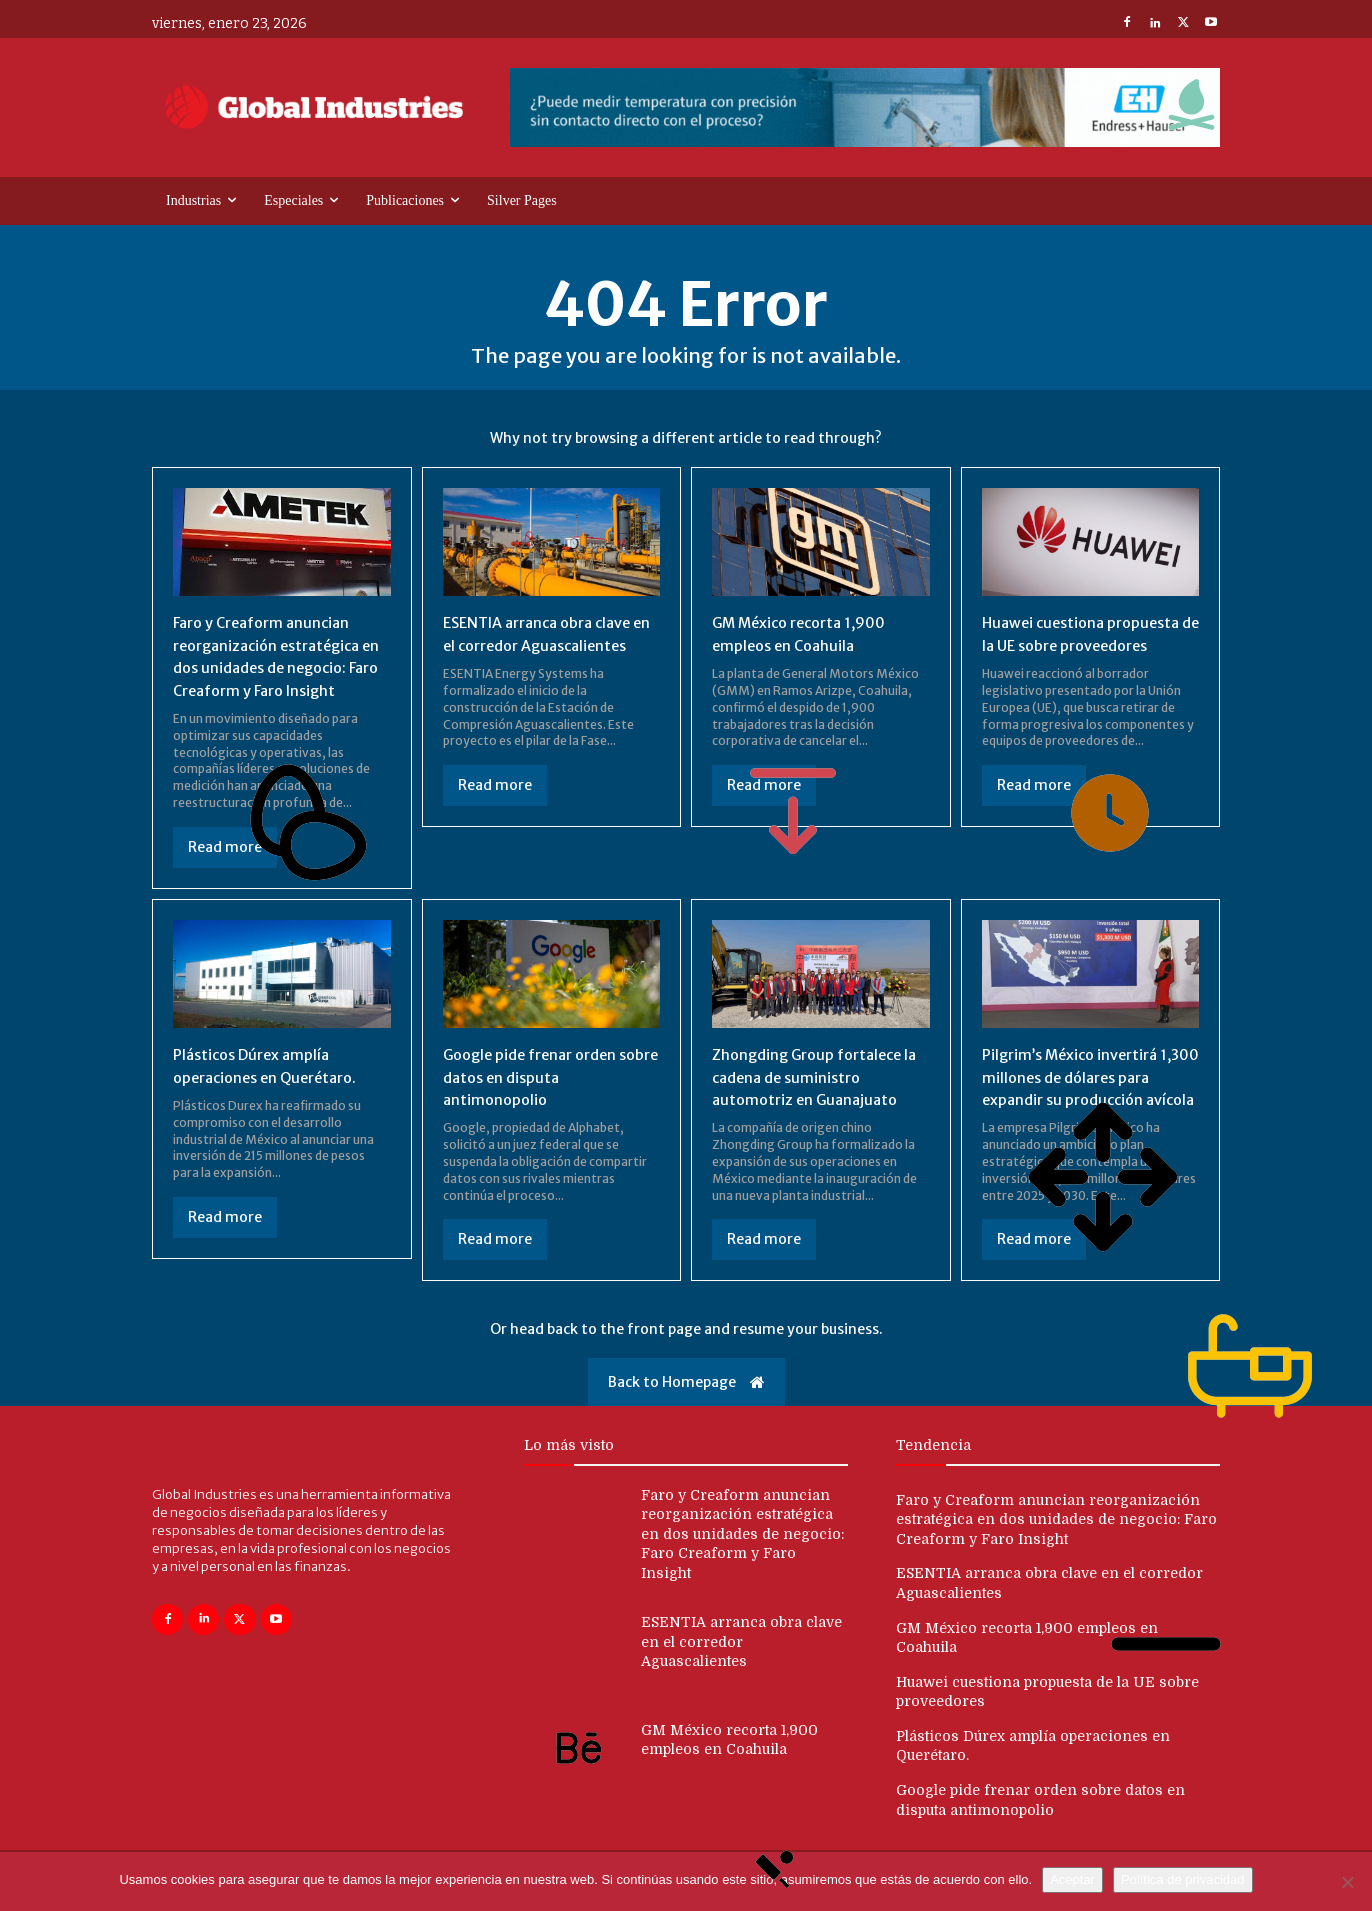 This screenshot has width=1372, height=1911. I want to click on move or reposition an element, so click(1103, 1177).